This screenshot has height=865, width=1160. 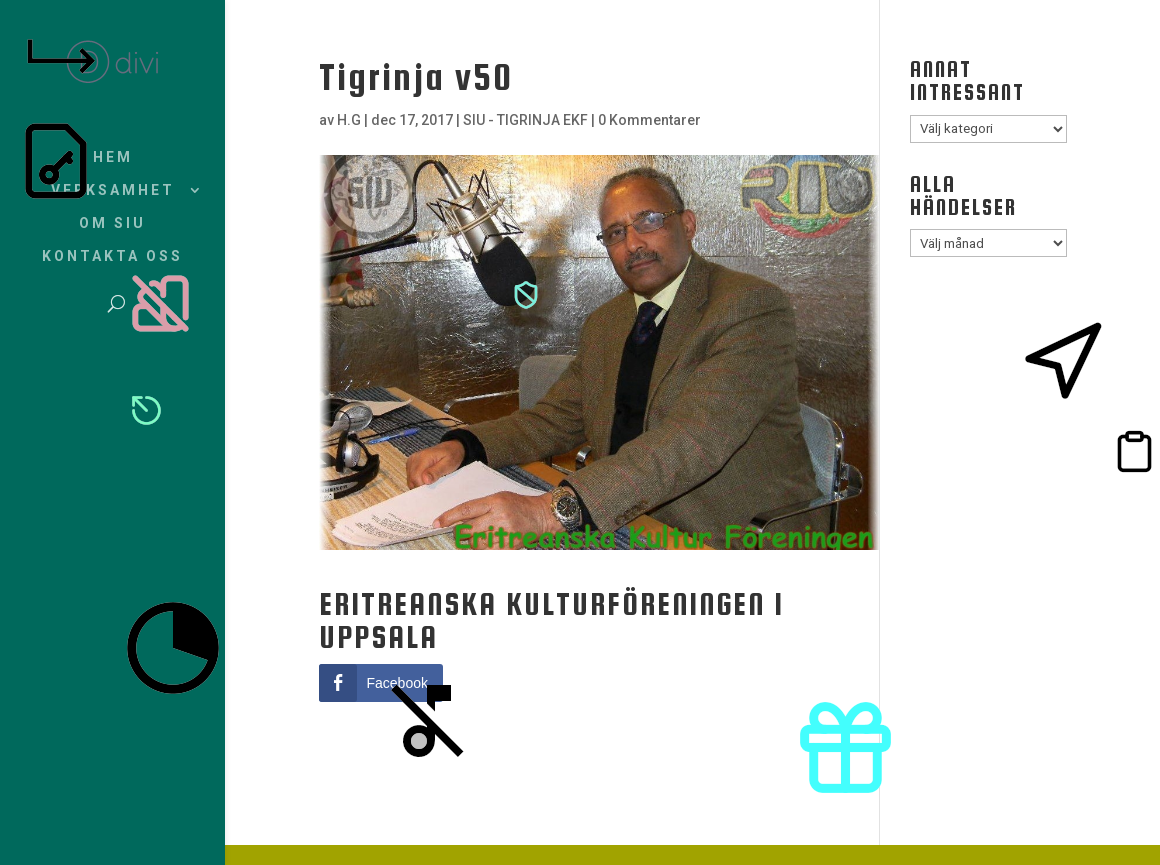 What do you see at coordinates (1134, 451) in the screenshot?
I see `copy content to clipboard` at bounding box center [1134, 451].